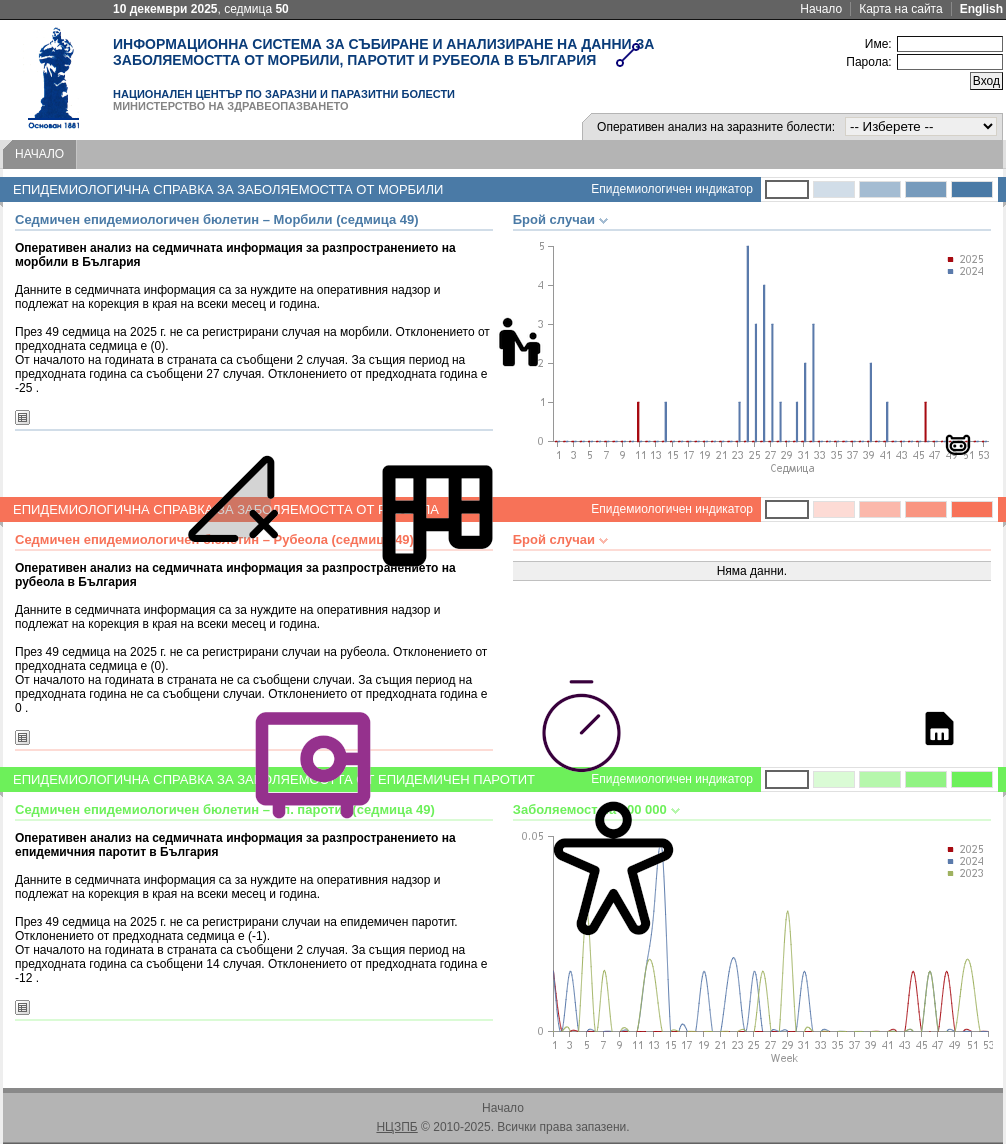  I want to click on finn the human character icon from adventure time, so click(958, 444).